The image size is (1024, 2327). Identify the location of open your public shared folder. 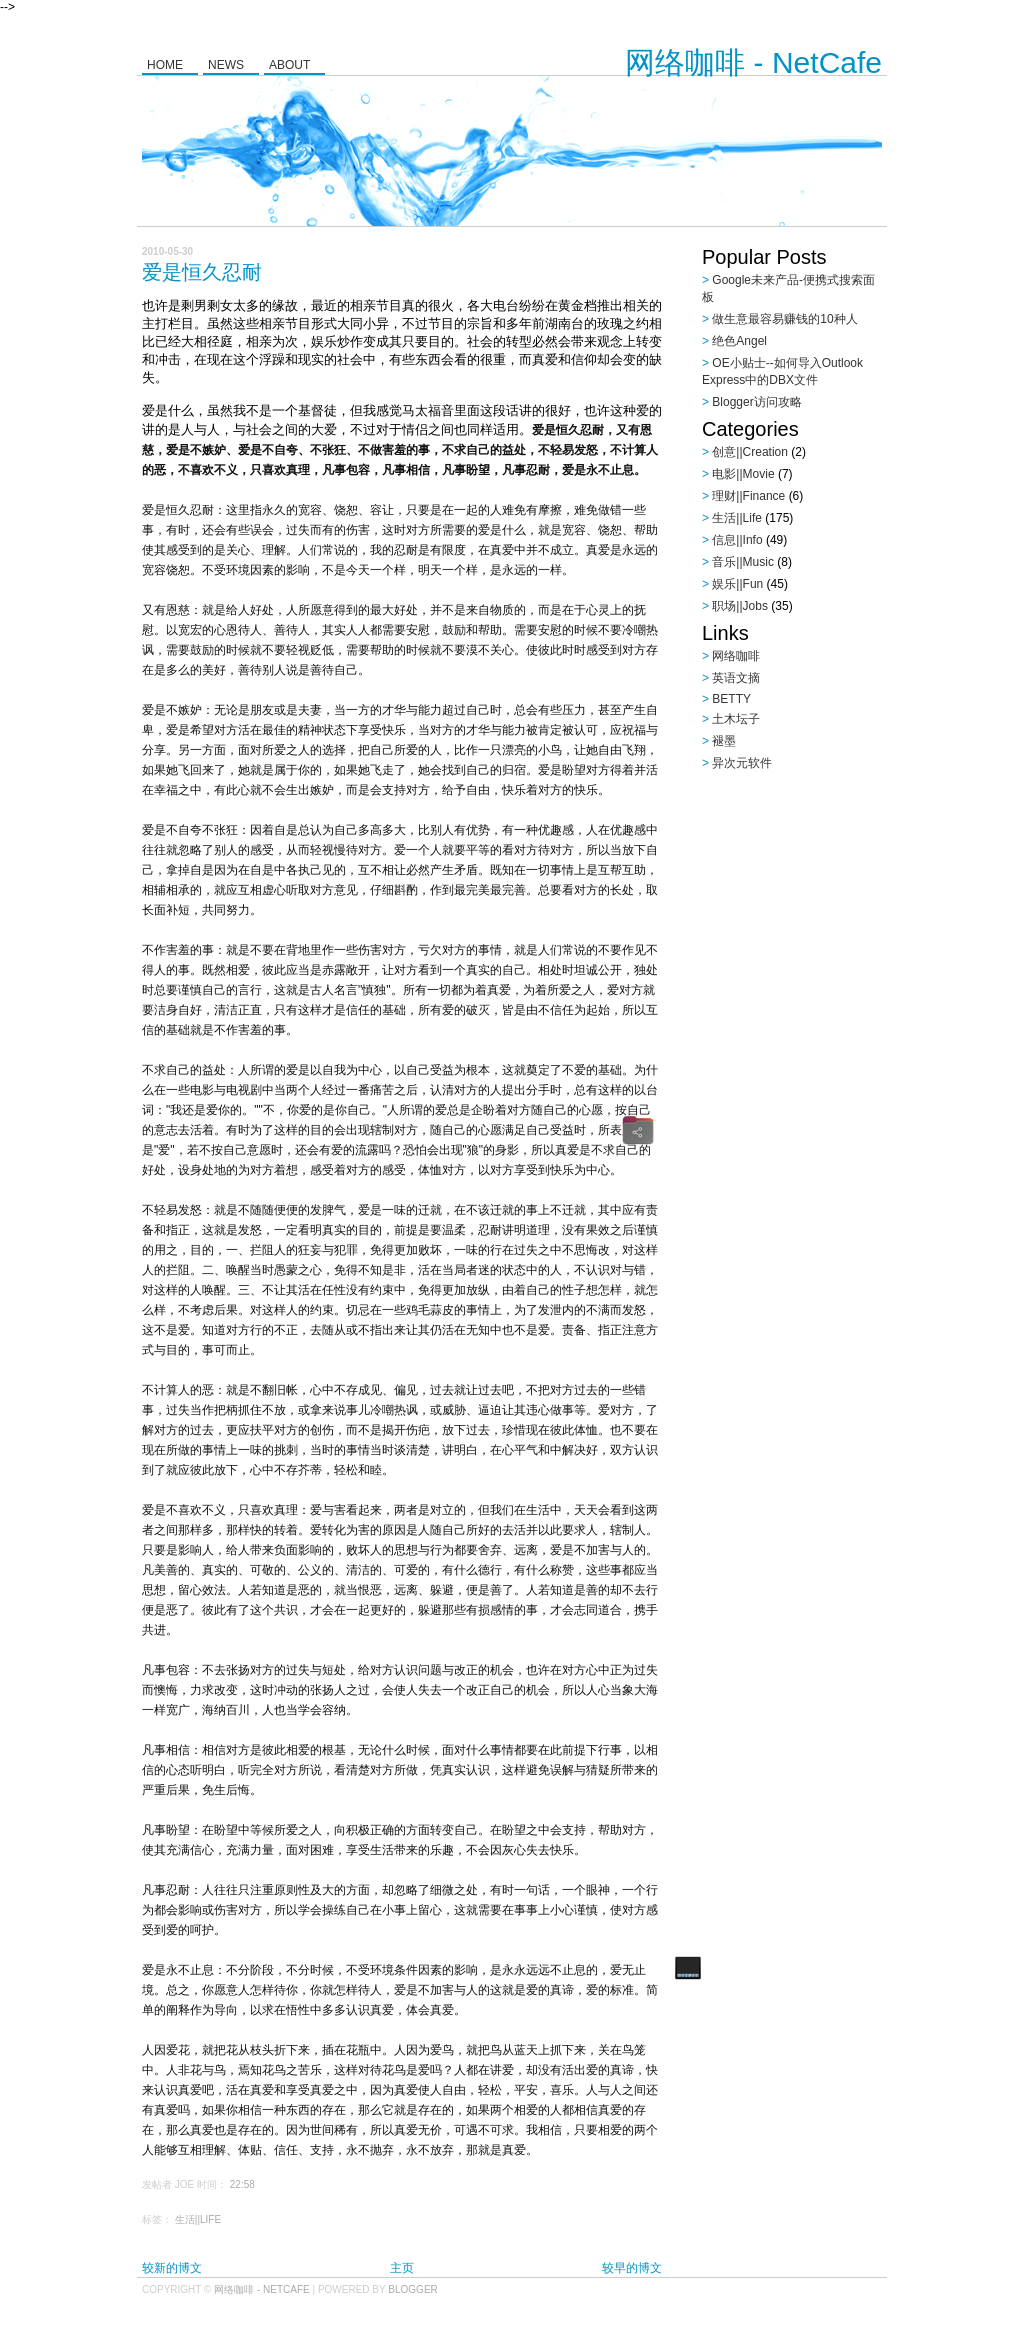
(638, 1130).